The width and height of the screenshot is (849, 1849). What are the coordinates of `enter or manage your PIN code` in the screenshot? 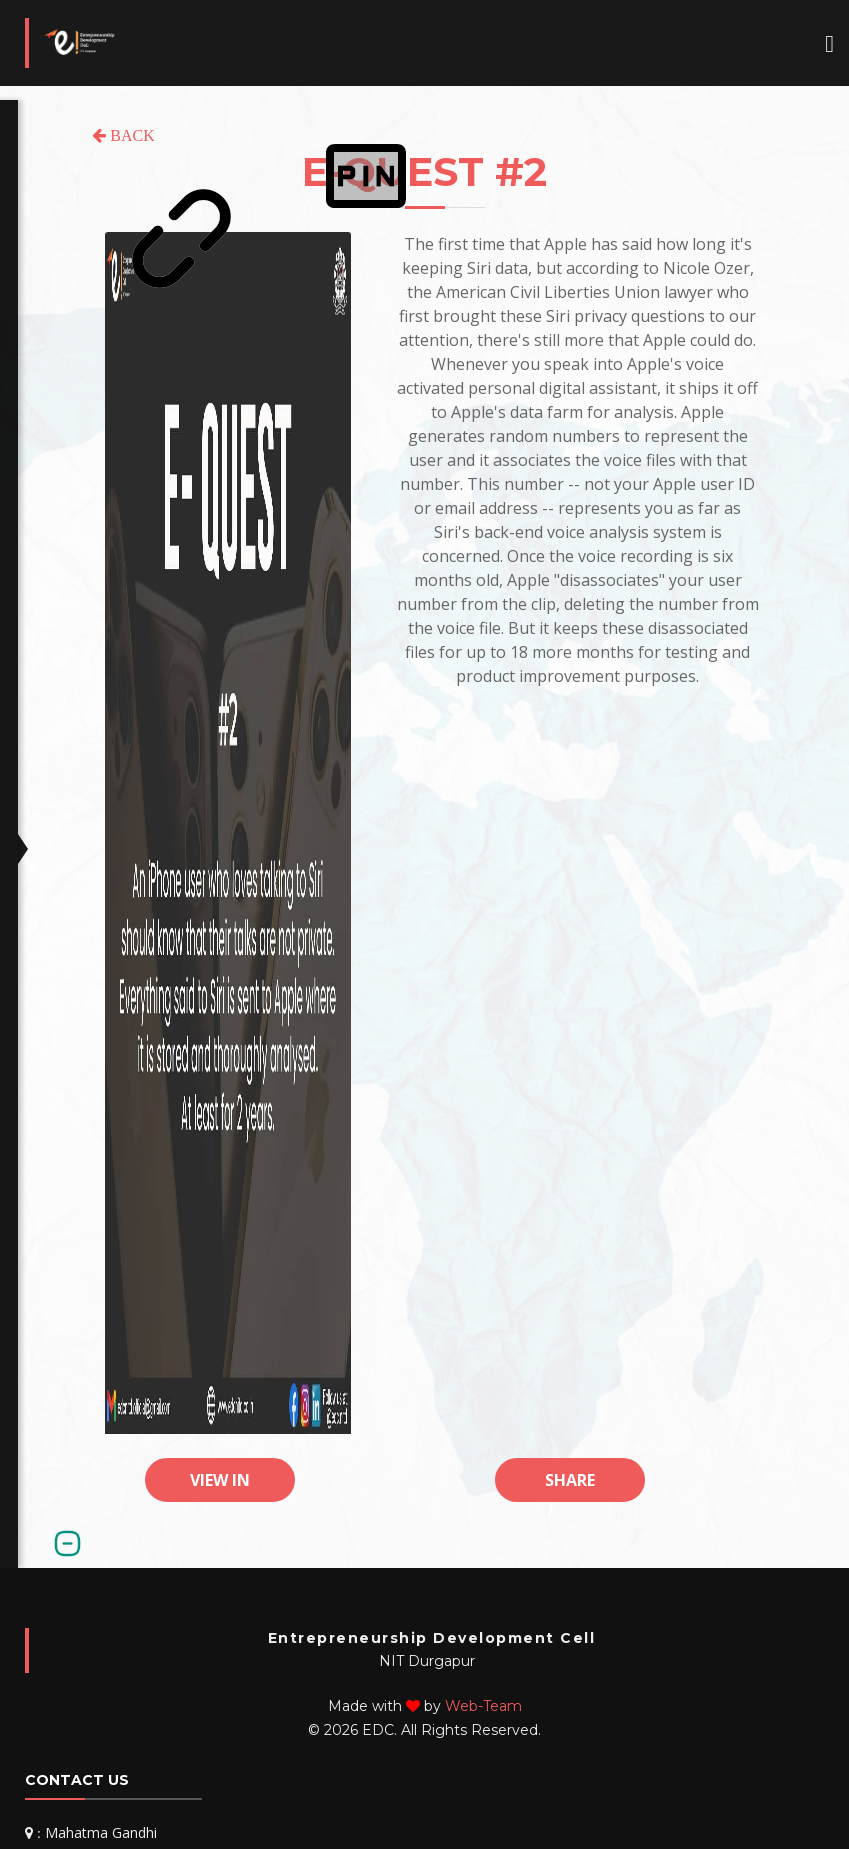 It's located at (366, 176).